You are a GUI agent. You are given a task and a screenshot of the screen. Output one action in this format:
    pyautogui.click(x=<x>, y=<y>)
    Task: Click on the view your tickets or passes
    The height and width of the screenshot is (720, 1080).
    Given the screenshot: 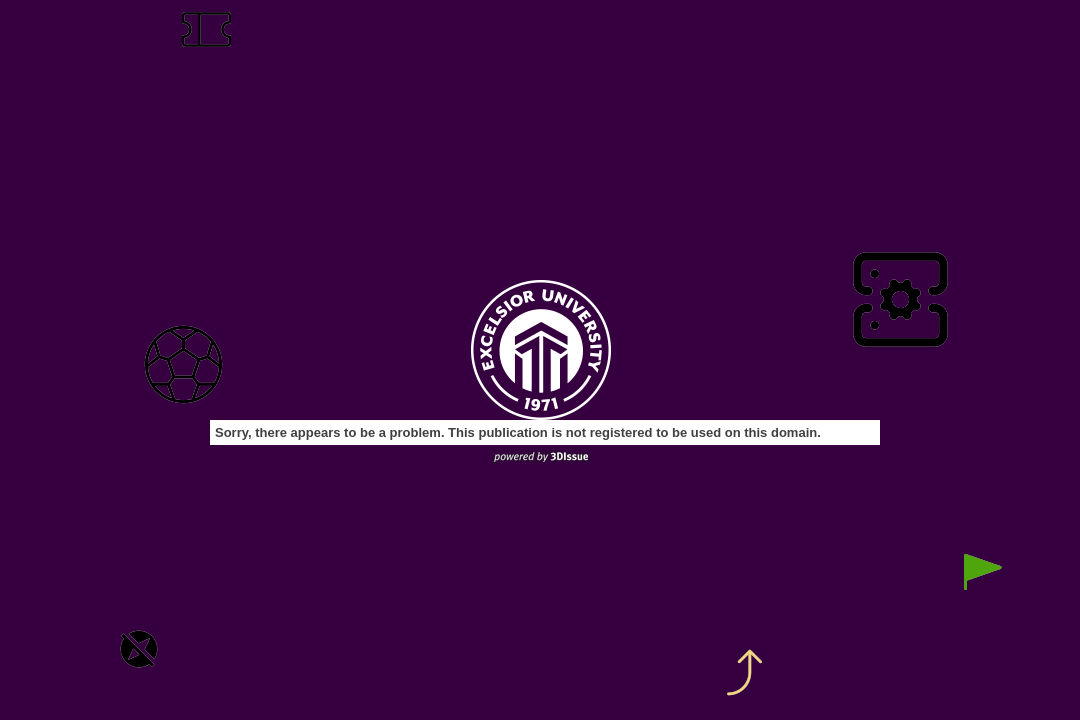 What is the action you would take?
    pyautogui.click(x=206, y=29)
    